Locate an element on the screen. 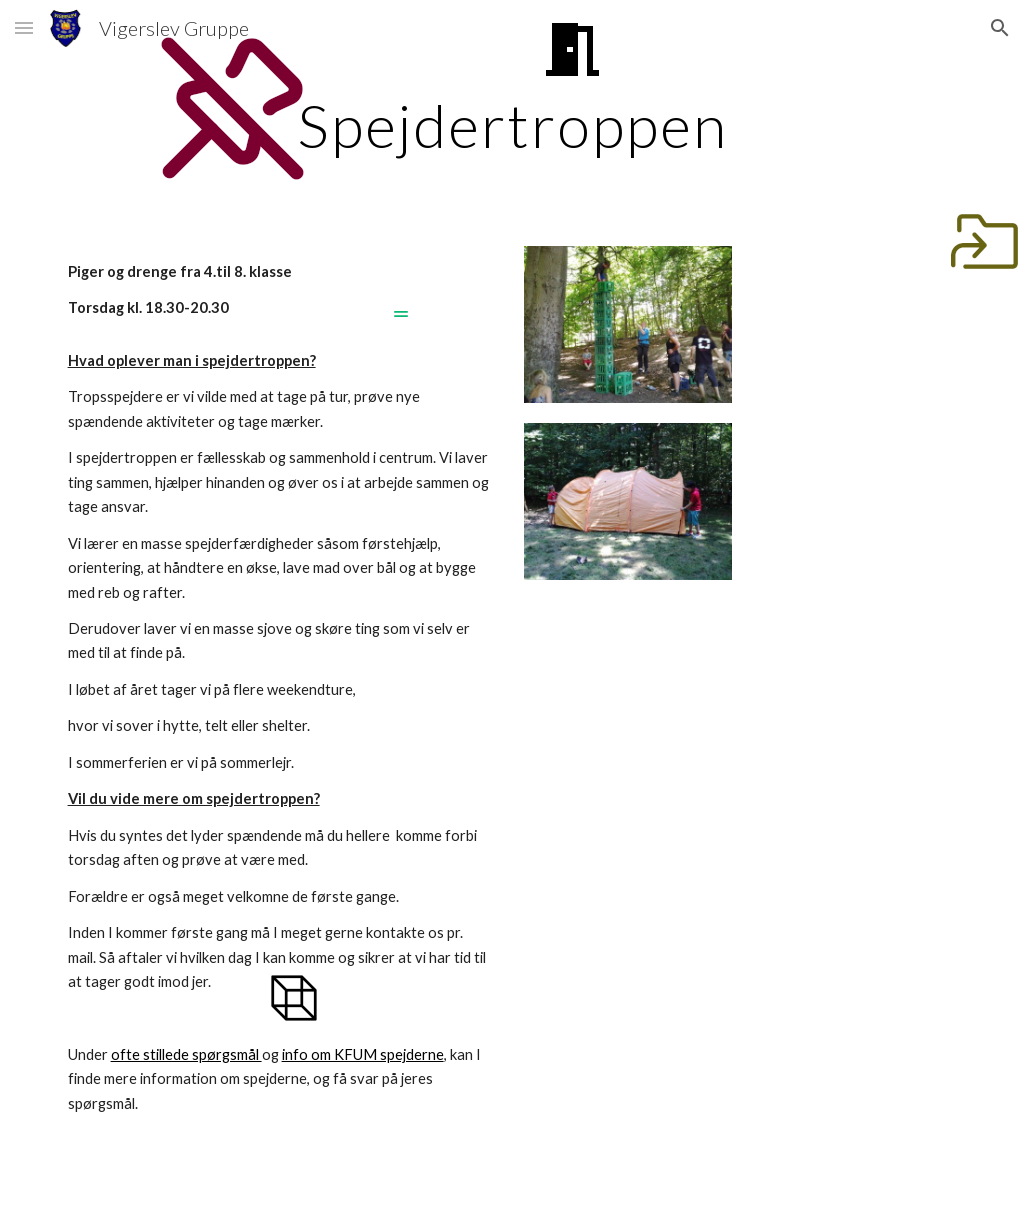 The width and height of the screenshot is (1024, 1227). unpin an item from your saved list is located at coordinates (232, 108).